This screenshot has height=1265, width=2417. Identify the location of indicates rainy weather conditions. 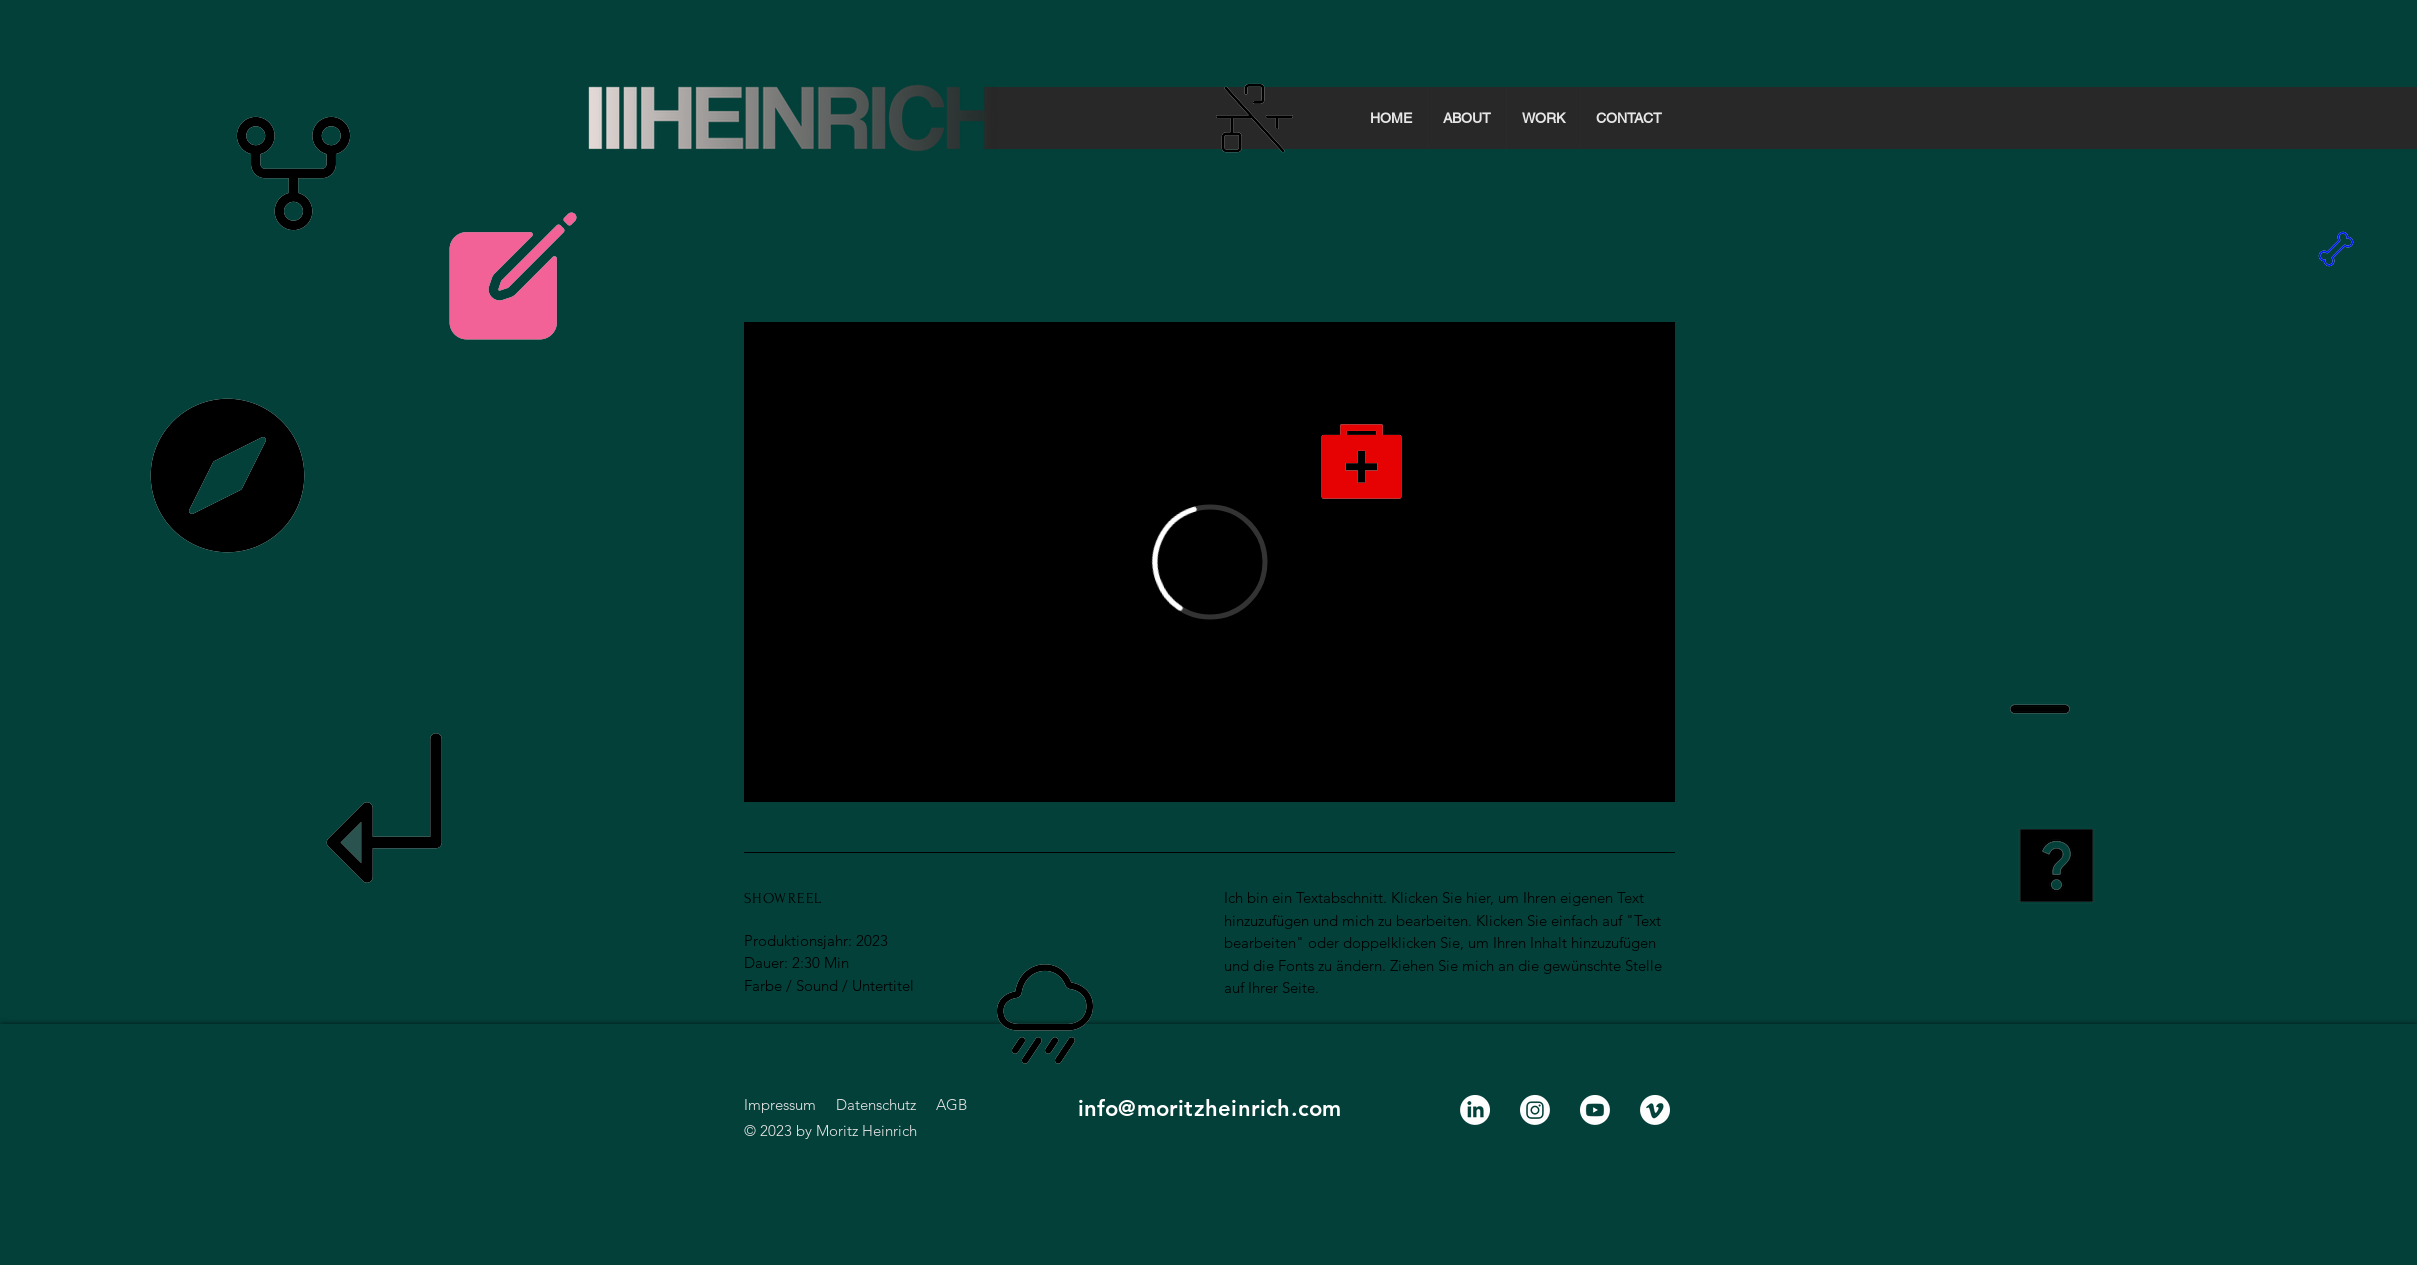
(1045, 1014).